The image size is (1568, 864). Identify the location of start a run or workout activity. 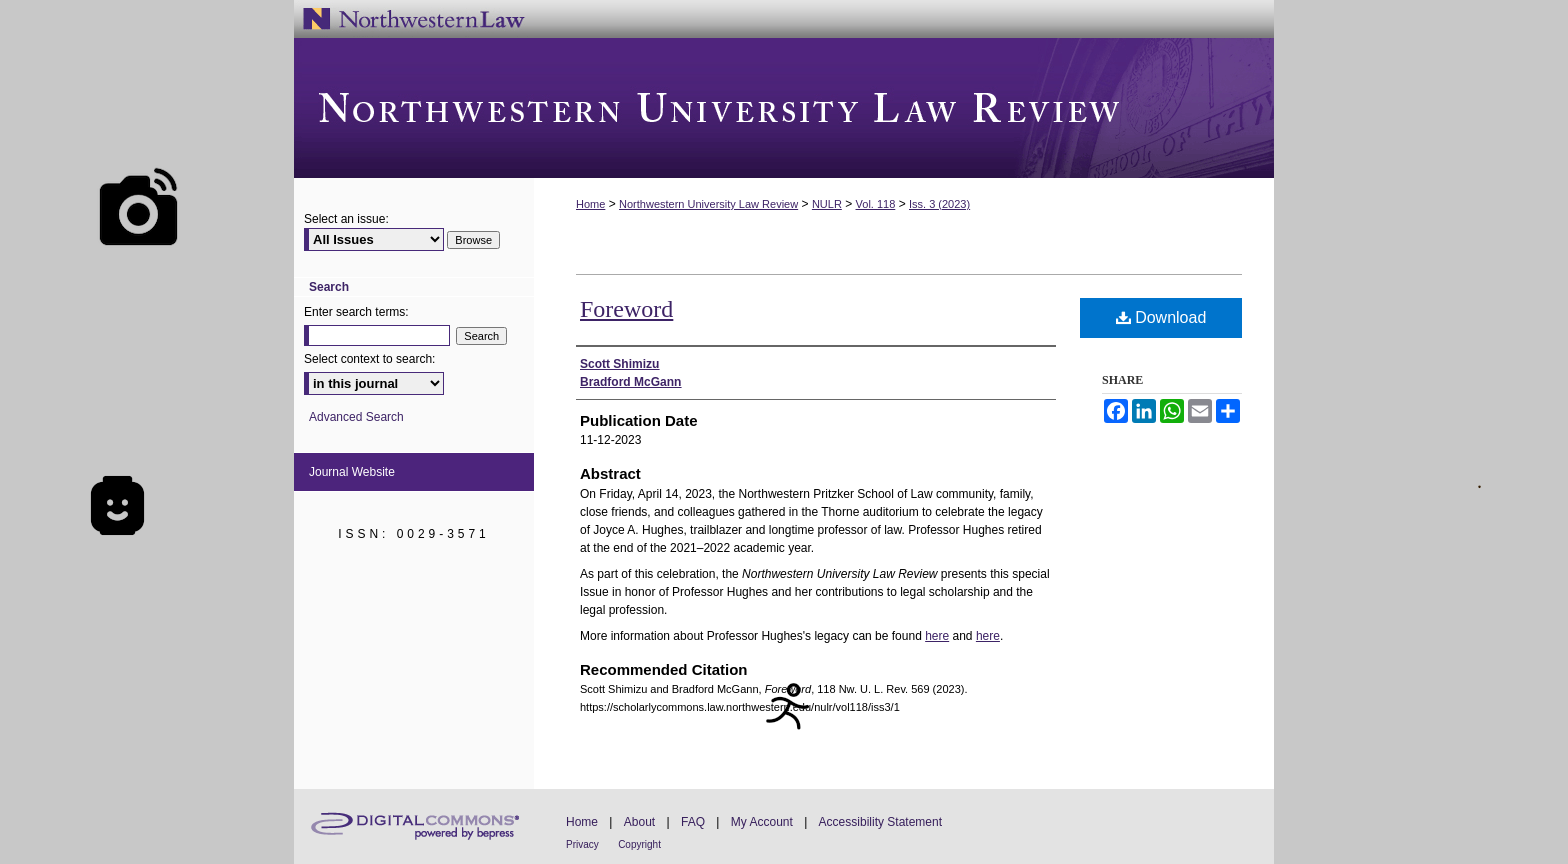
(788, 705).